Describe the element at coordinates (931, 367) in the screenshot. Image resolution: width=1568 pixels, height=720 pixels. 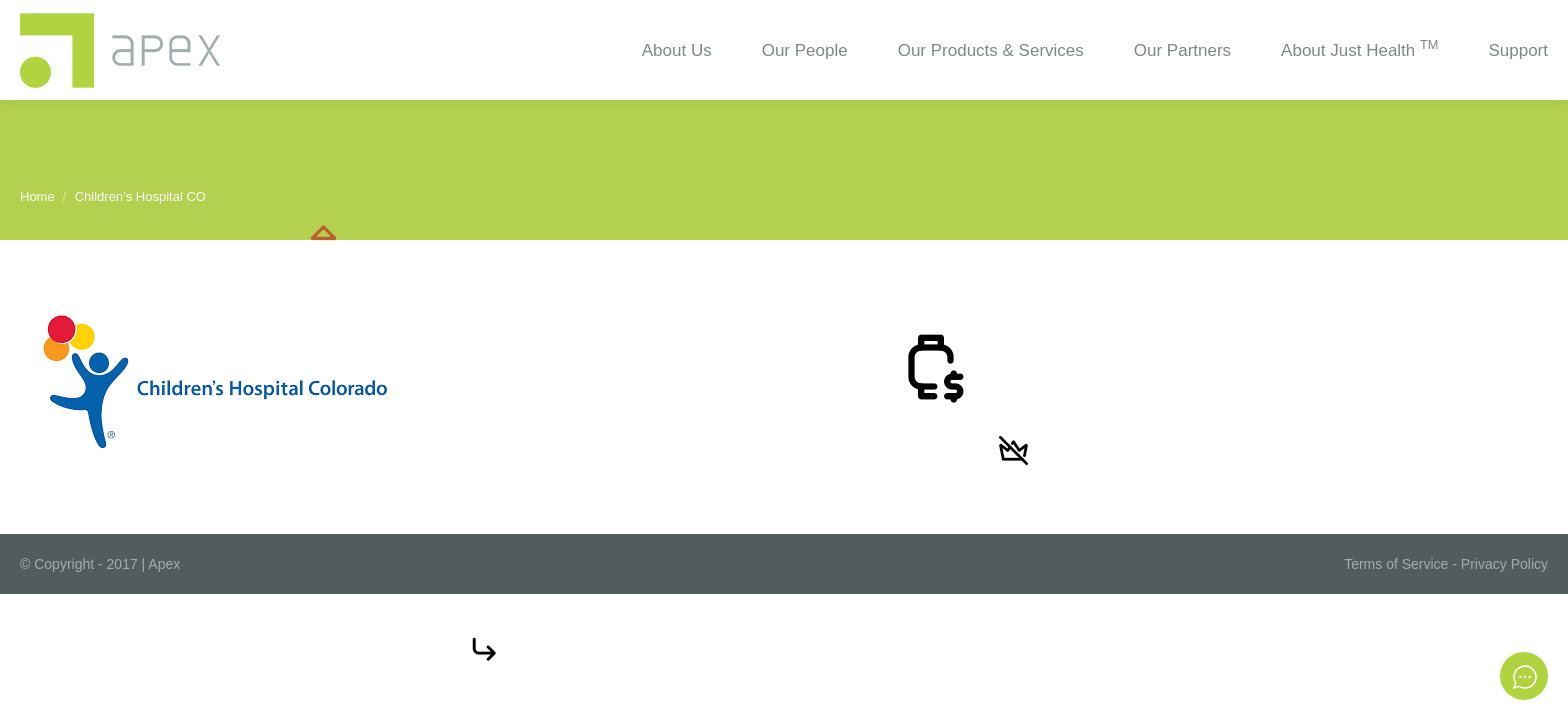
I see `view payment or finance features on your smartwatch` at that location.